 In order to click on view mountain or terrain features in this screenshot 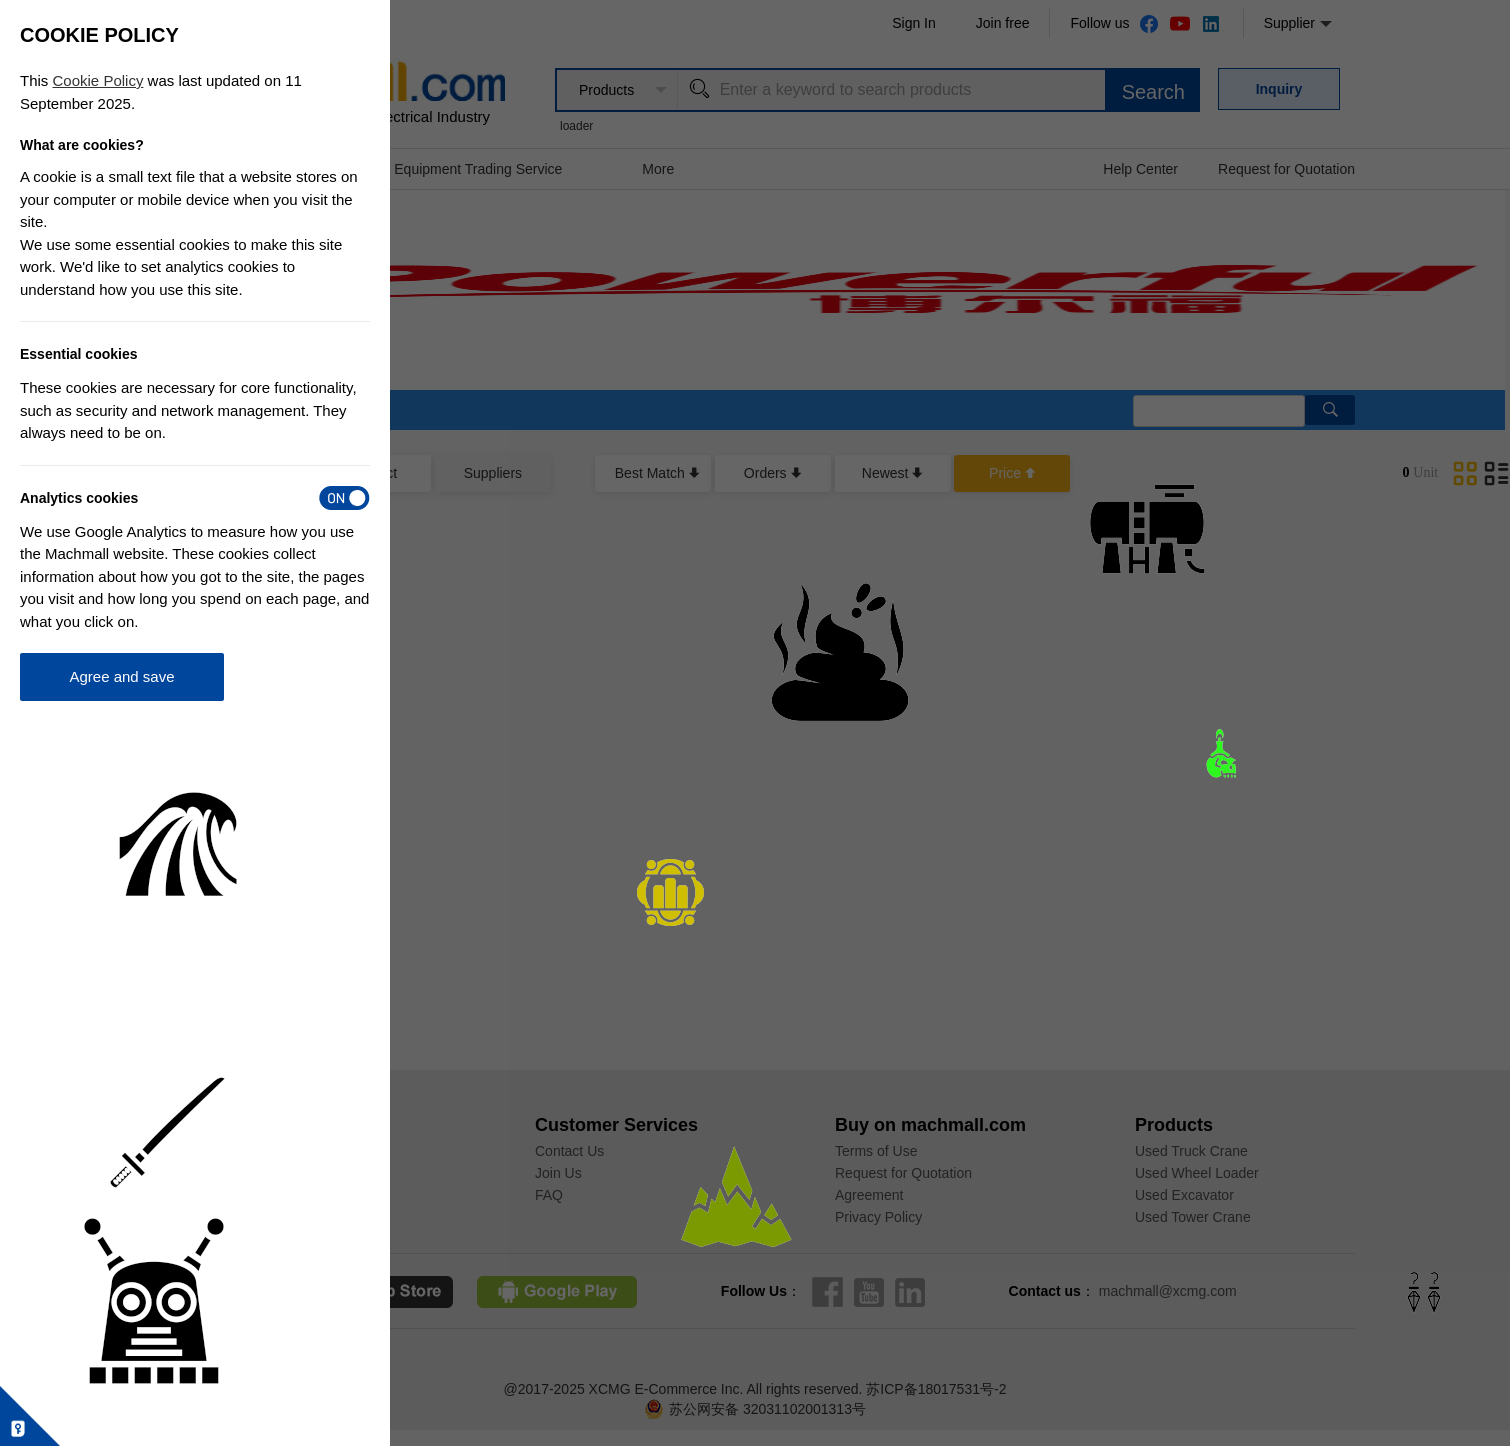, I will do `click(736, 1201)`.